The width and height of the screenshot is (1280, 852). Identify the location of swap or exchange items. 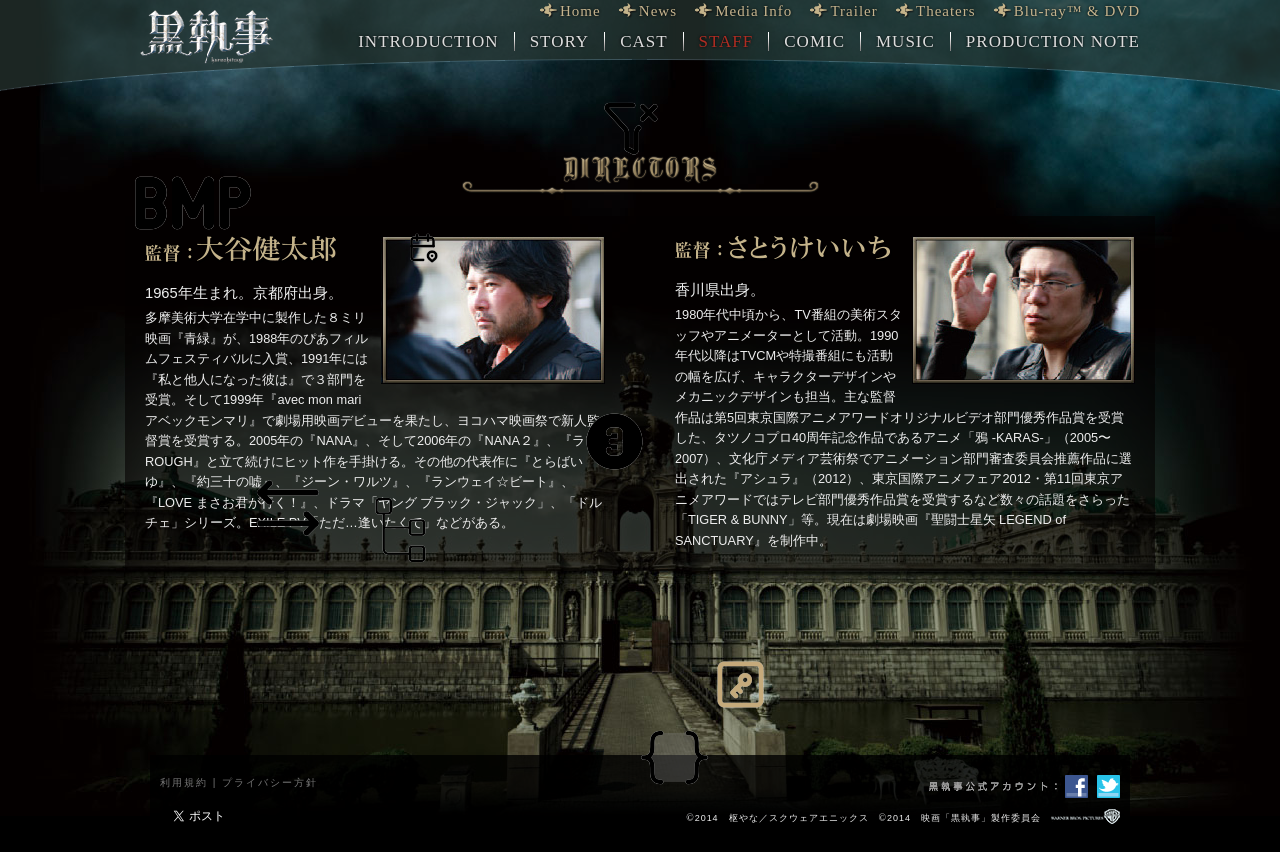
(288, 508).